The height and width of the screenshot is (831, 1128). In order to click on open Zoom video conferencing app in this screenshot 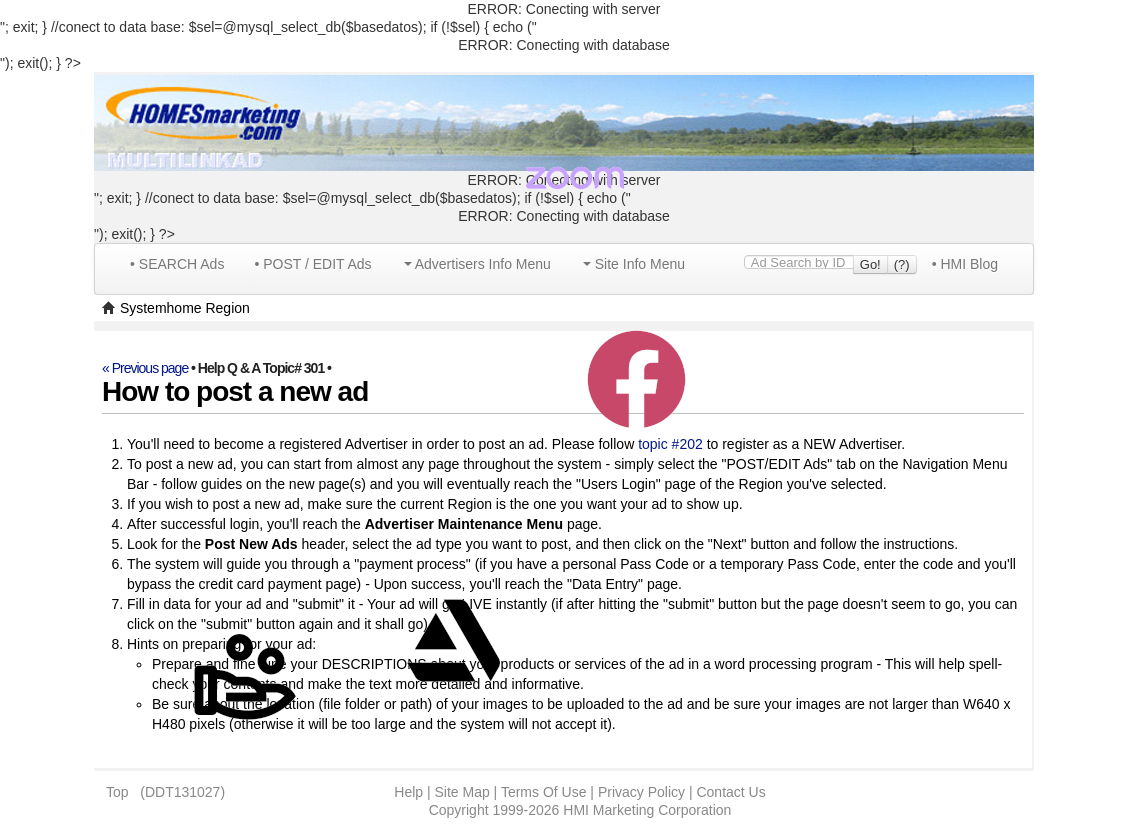, I will do `click(575, 178)`.